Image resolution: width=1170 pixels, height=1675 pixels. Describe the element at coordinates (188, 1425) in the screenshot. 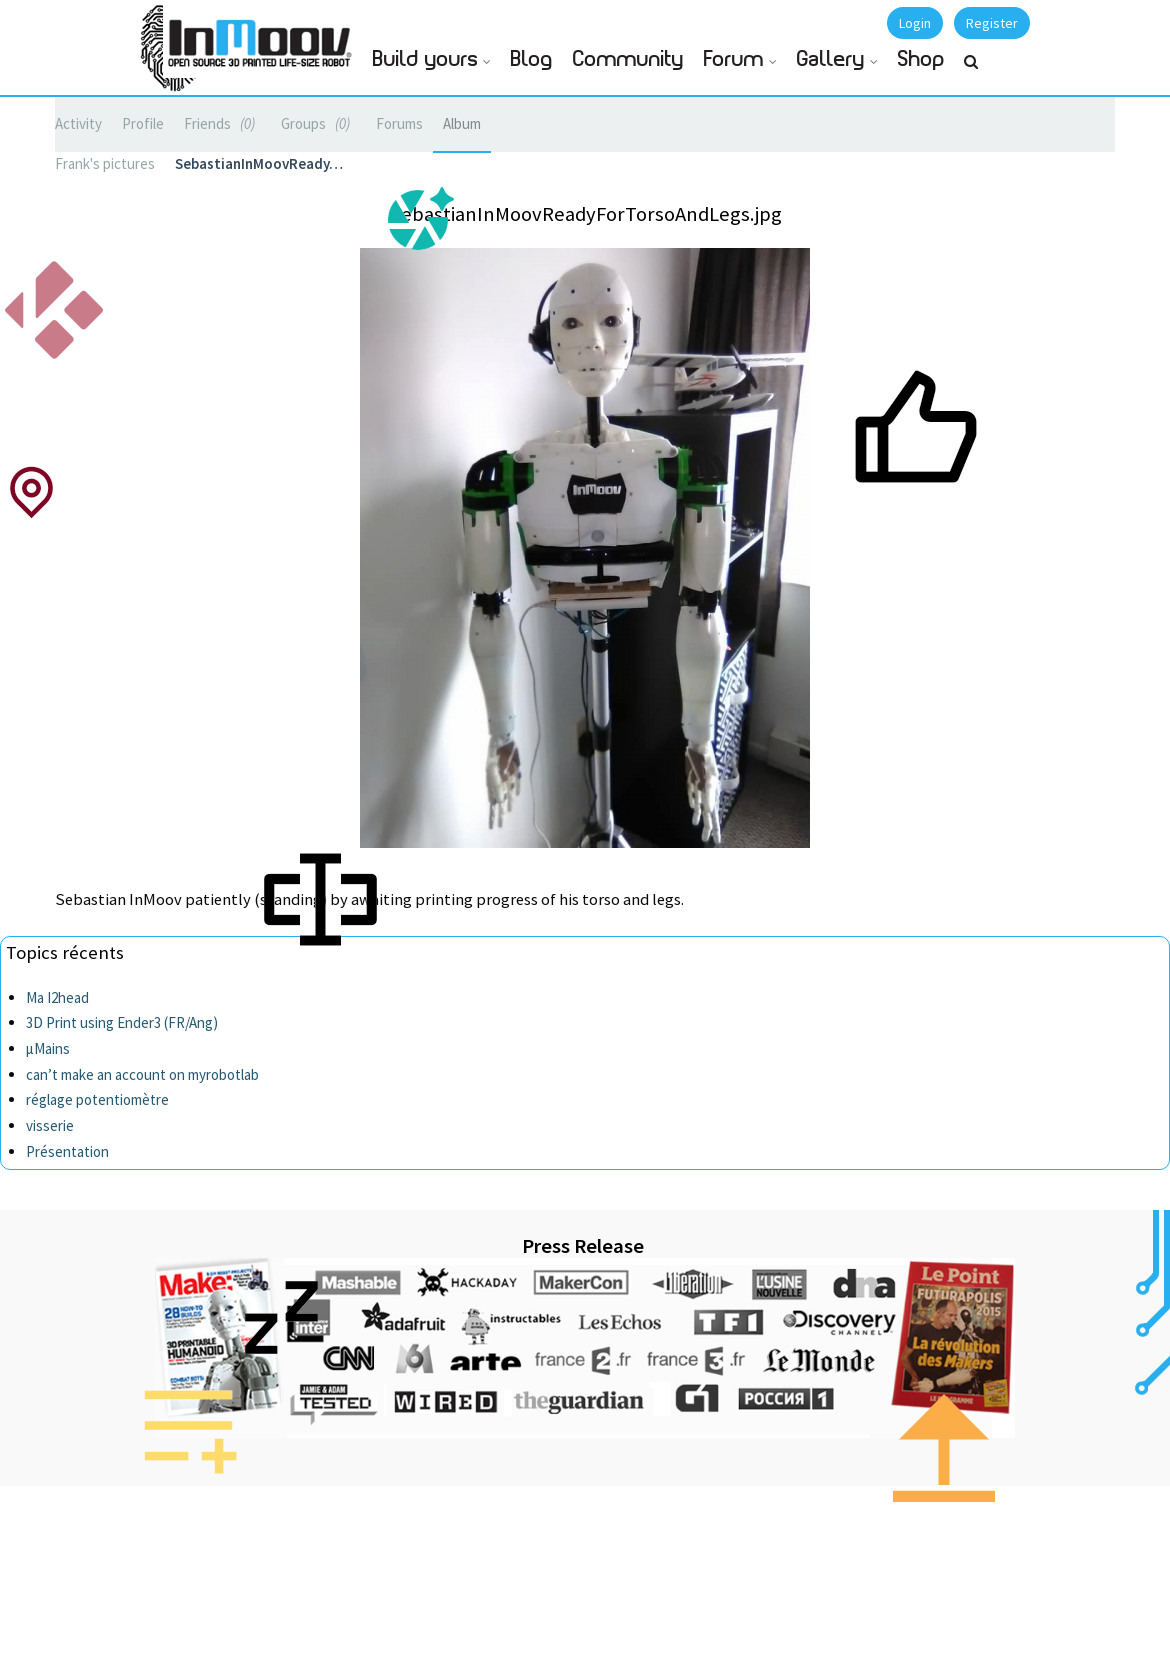

I see `add to playlist` at that location.